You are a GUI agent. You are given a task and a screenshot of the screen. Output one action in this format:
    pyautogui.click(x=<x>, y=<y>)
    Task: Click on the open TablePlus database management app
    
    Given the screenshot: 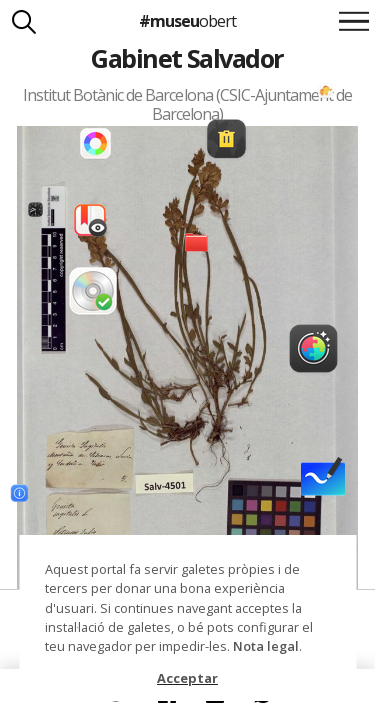 What is the action you would take?
    pyautogui.click(x=325, y=90)
    